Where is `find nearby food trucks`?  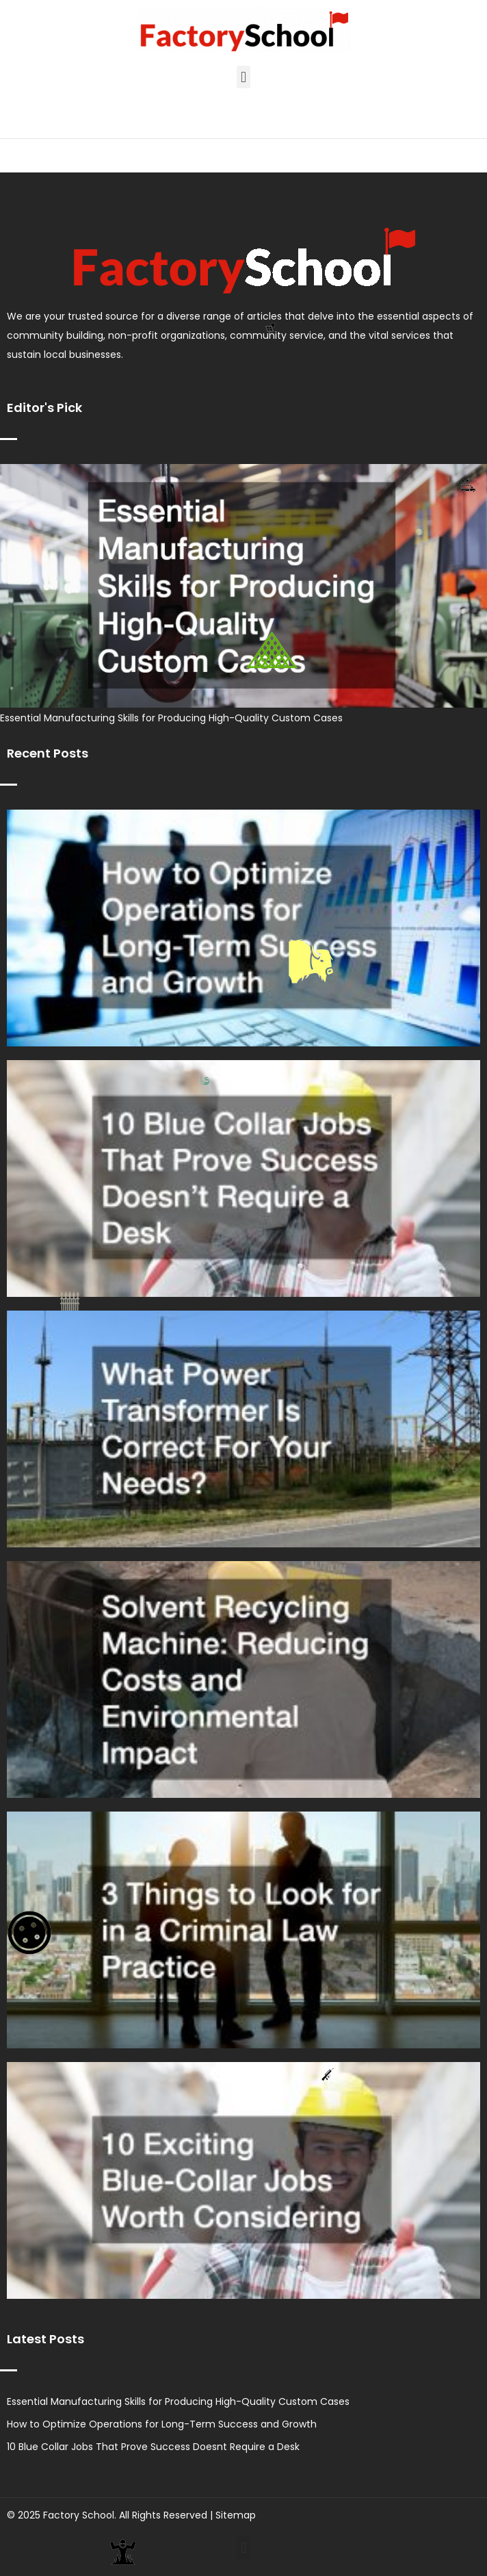 find nearby food trucks is located at coordinates (468, 485).